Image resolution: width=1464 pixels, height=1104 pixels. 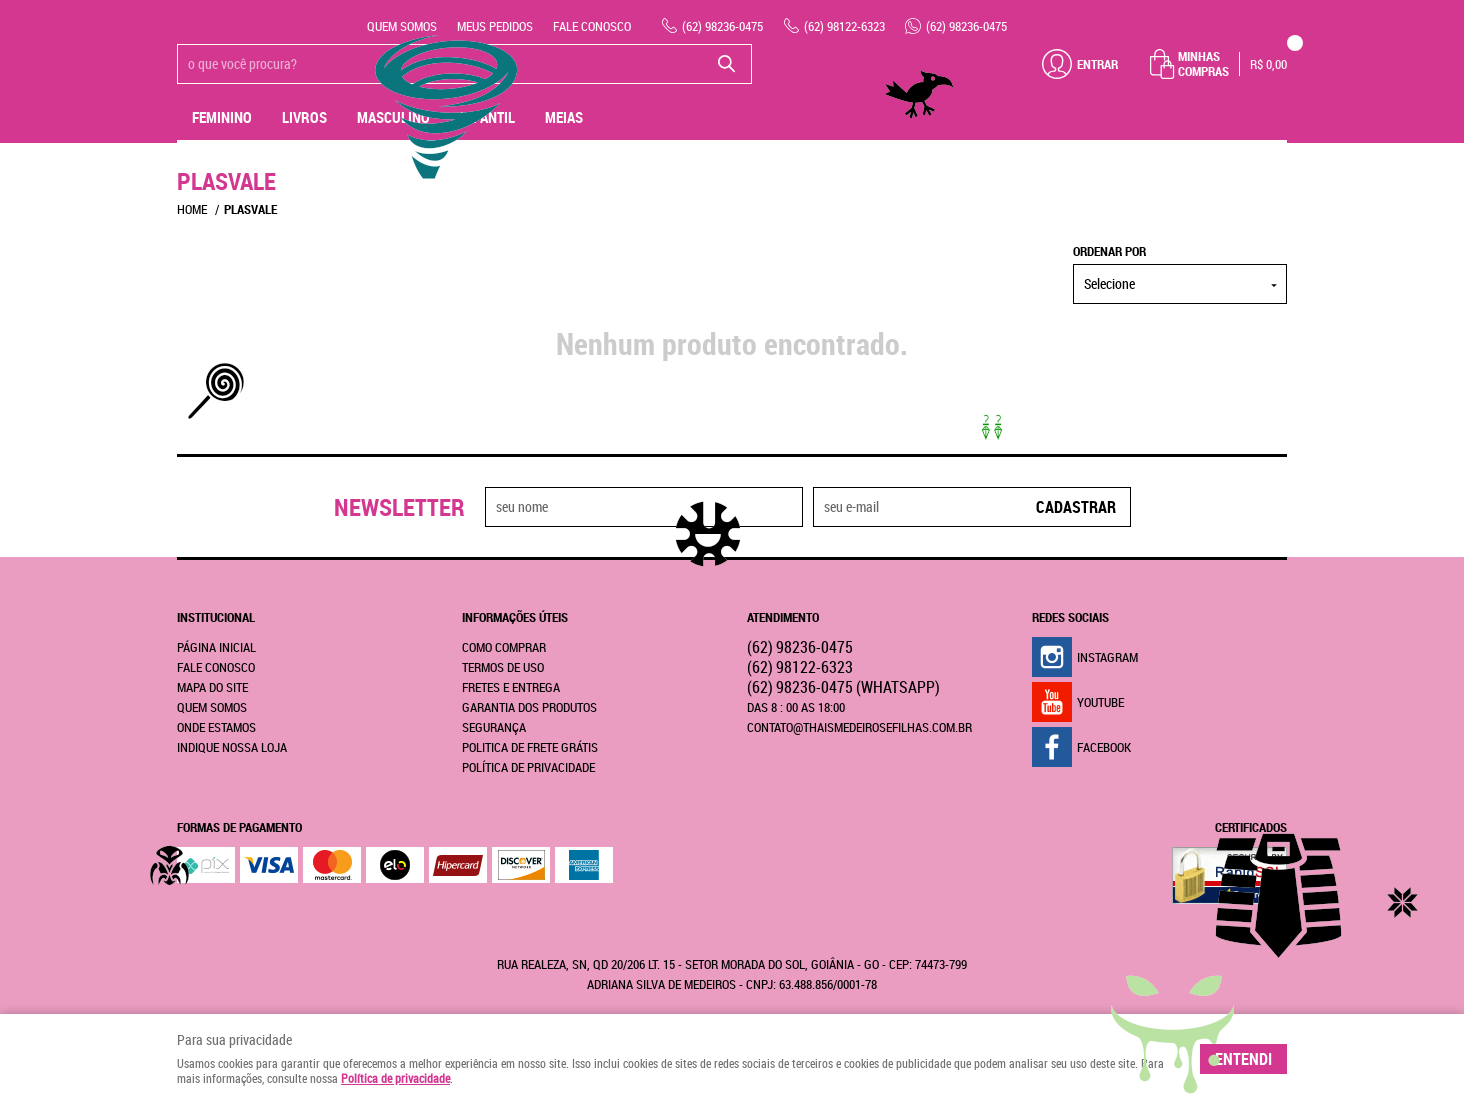 What do you see at coordinates (1173, 1033) in the screenshot?
I see `indicates a delicious or tempting item` at bounding box center [1173, 1033].